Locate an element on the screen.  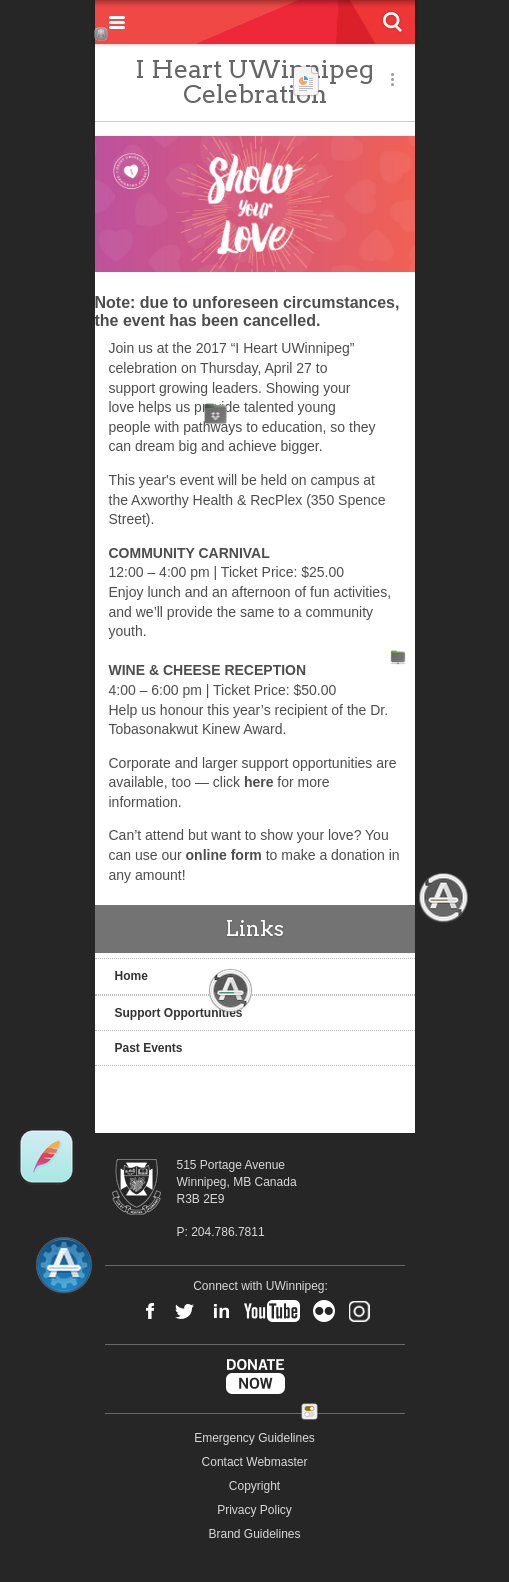
open the software update manager is located at coordinates (230, 990).